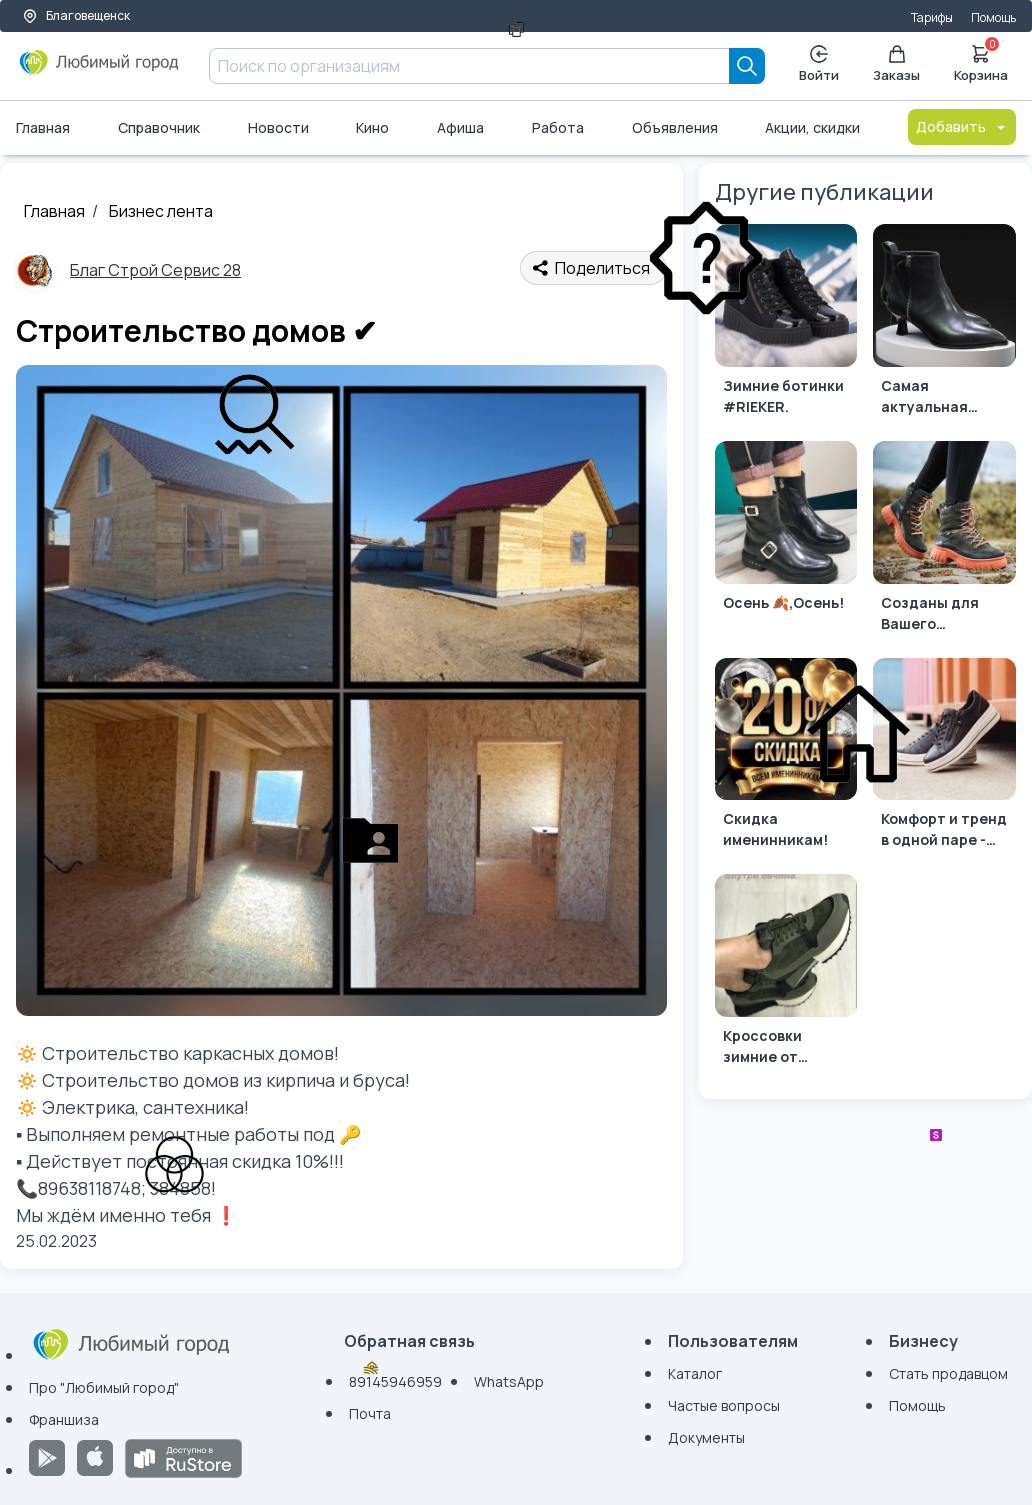 The height and width of the screenshot is (1505, 1032). Describe the element at coordinates (370, 840) in the screenshot. I see `open a shared folder` at that location.